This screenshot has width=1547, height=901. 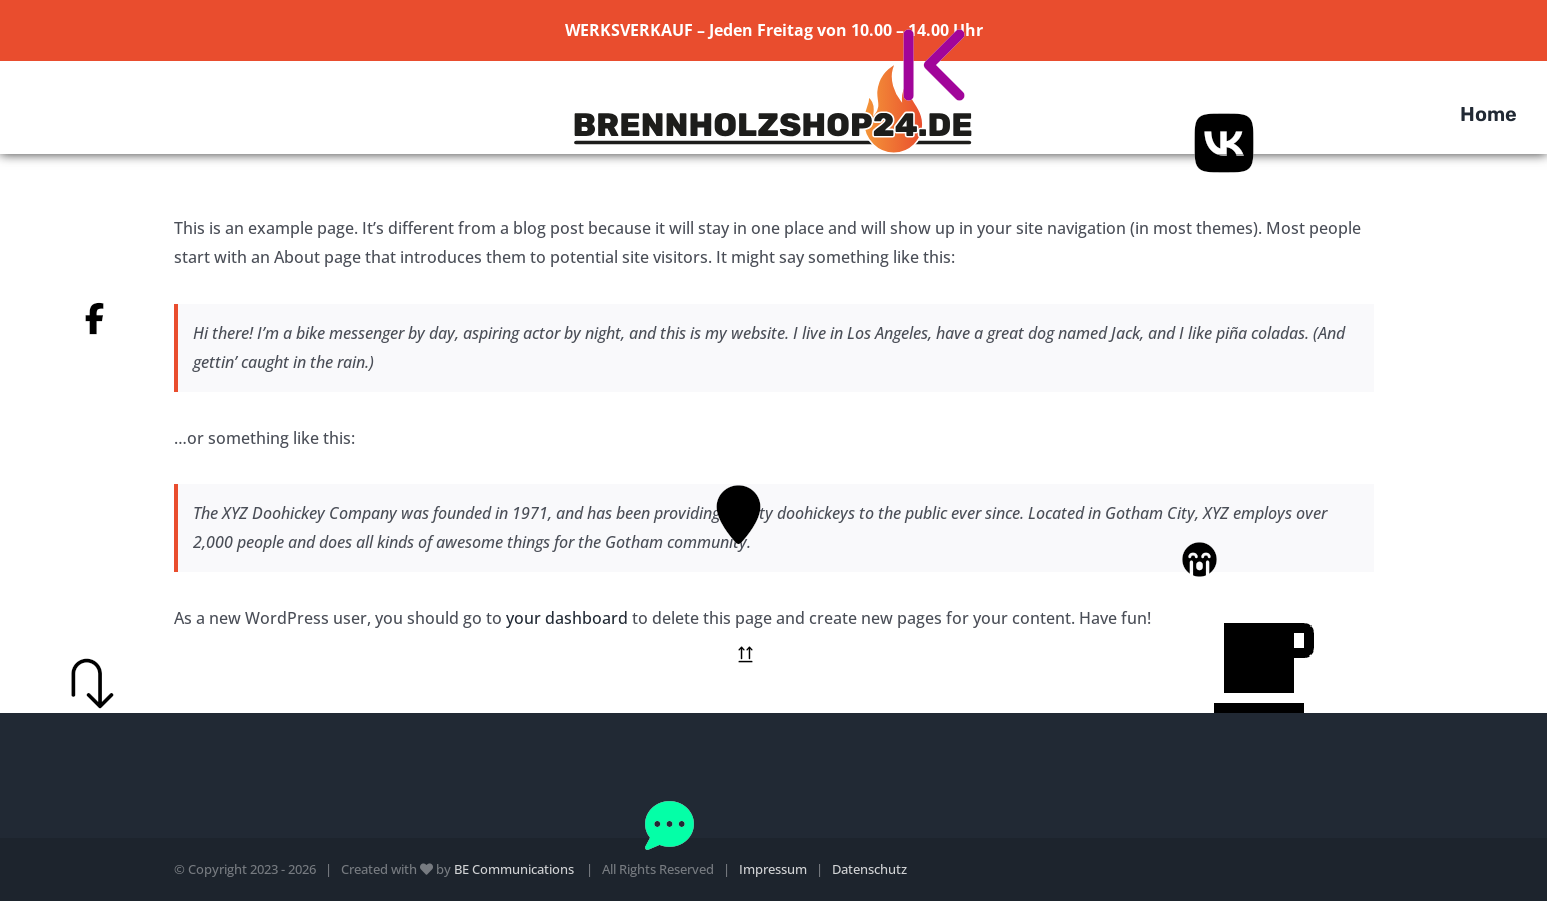 What do you see at coordinates (745, 654) in the screenshot?
I see `upload multiple files` at bounding box center [745, 654].